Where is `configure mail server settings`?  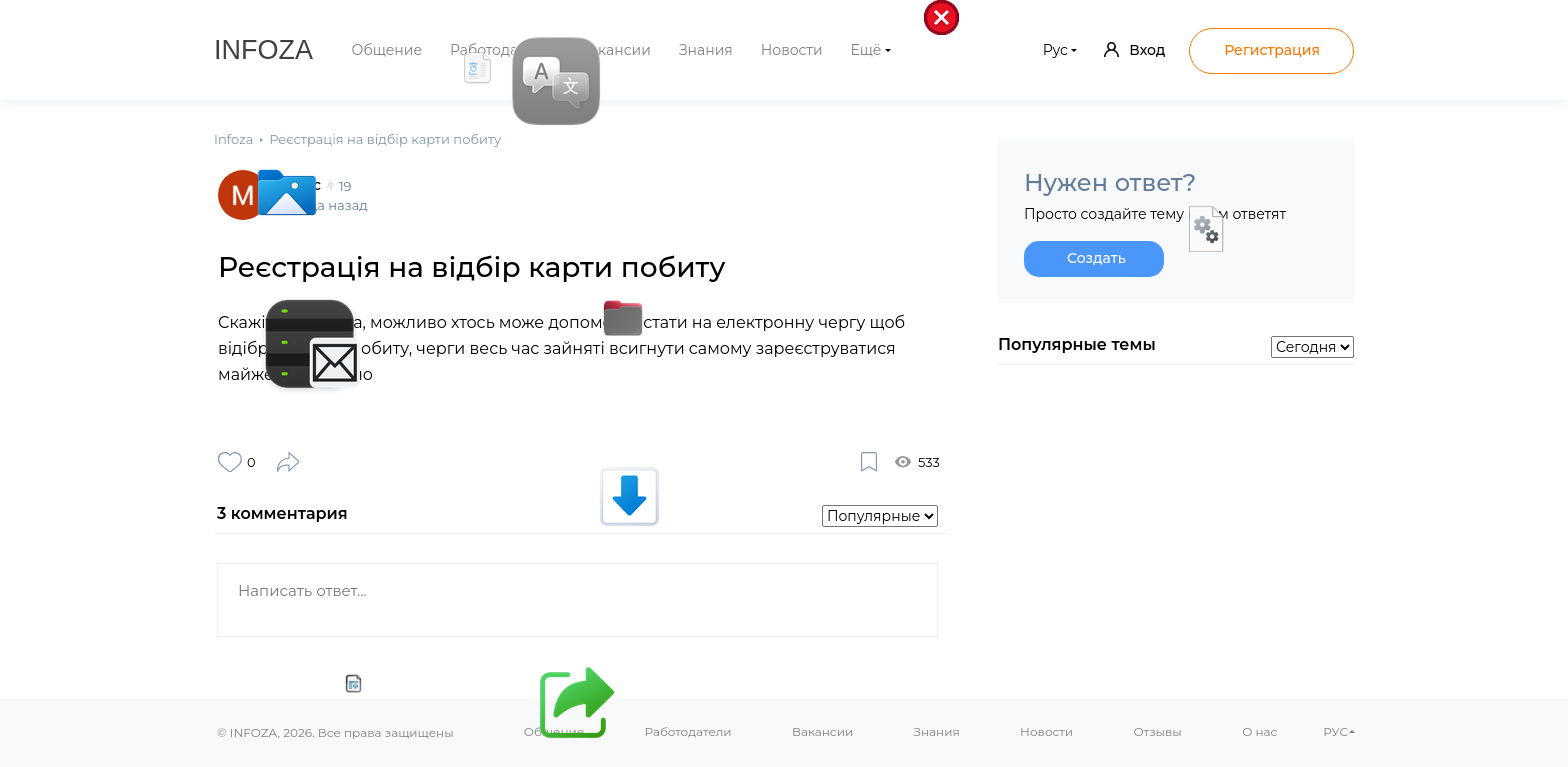
configure mail server settings is located at coordinates (310, 345).